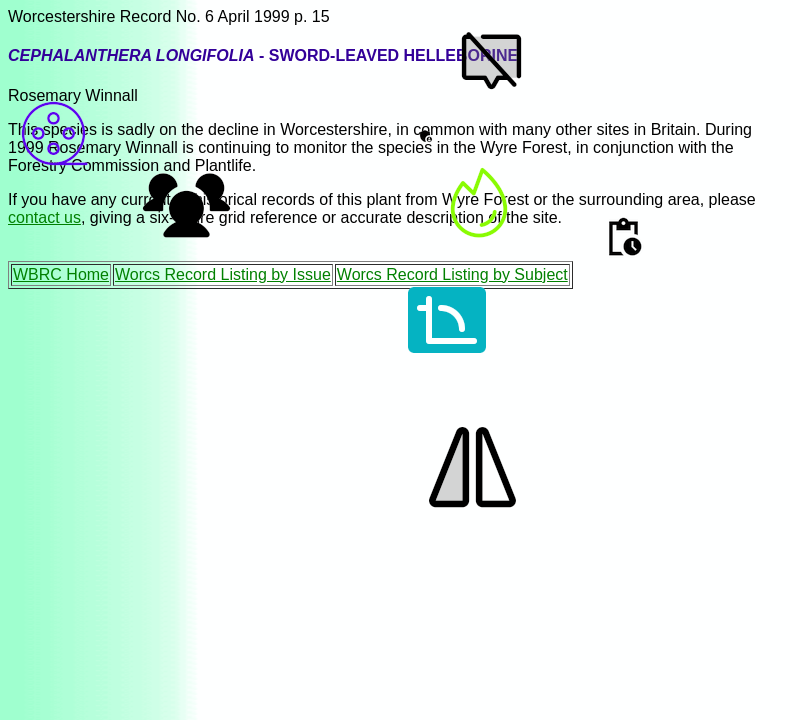  What do you see at coordinates (472, 470) in the screenshot?
I see `flip image horizontally` at bounding box center [472, 470].